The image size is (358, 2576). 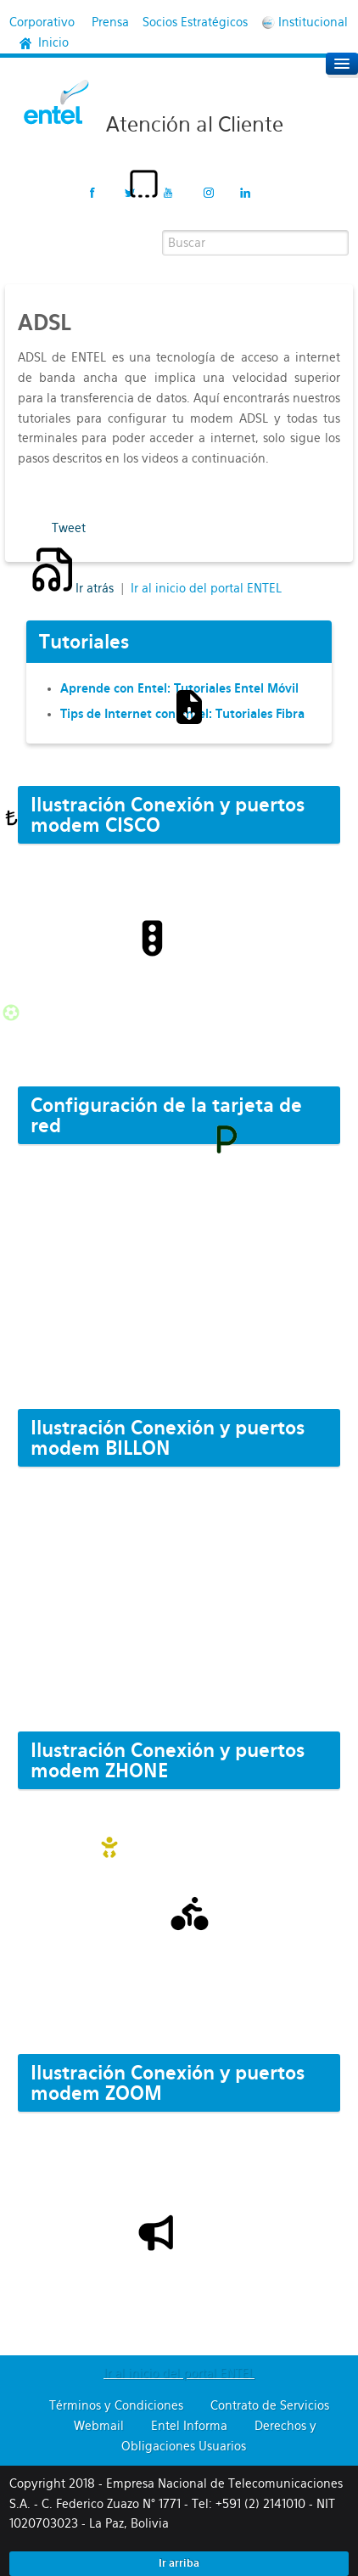 I want to click on access sports or soccer-related content, so click(x=11, y=1013).